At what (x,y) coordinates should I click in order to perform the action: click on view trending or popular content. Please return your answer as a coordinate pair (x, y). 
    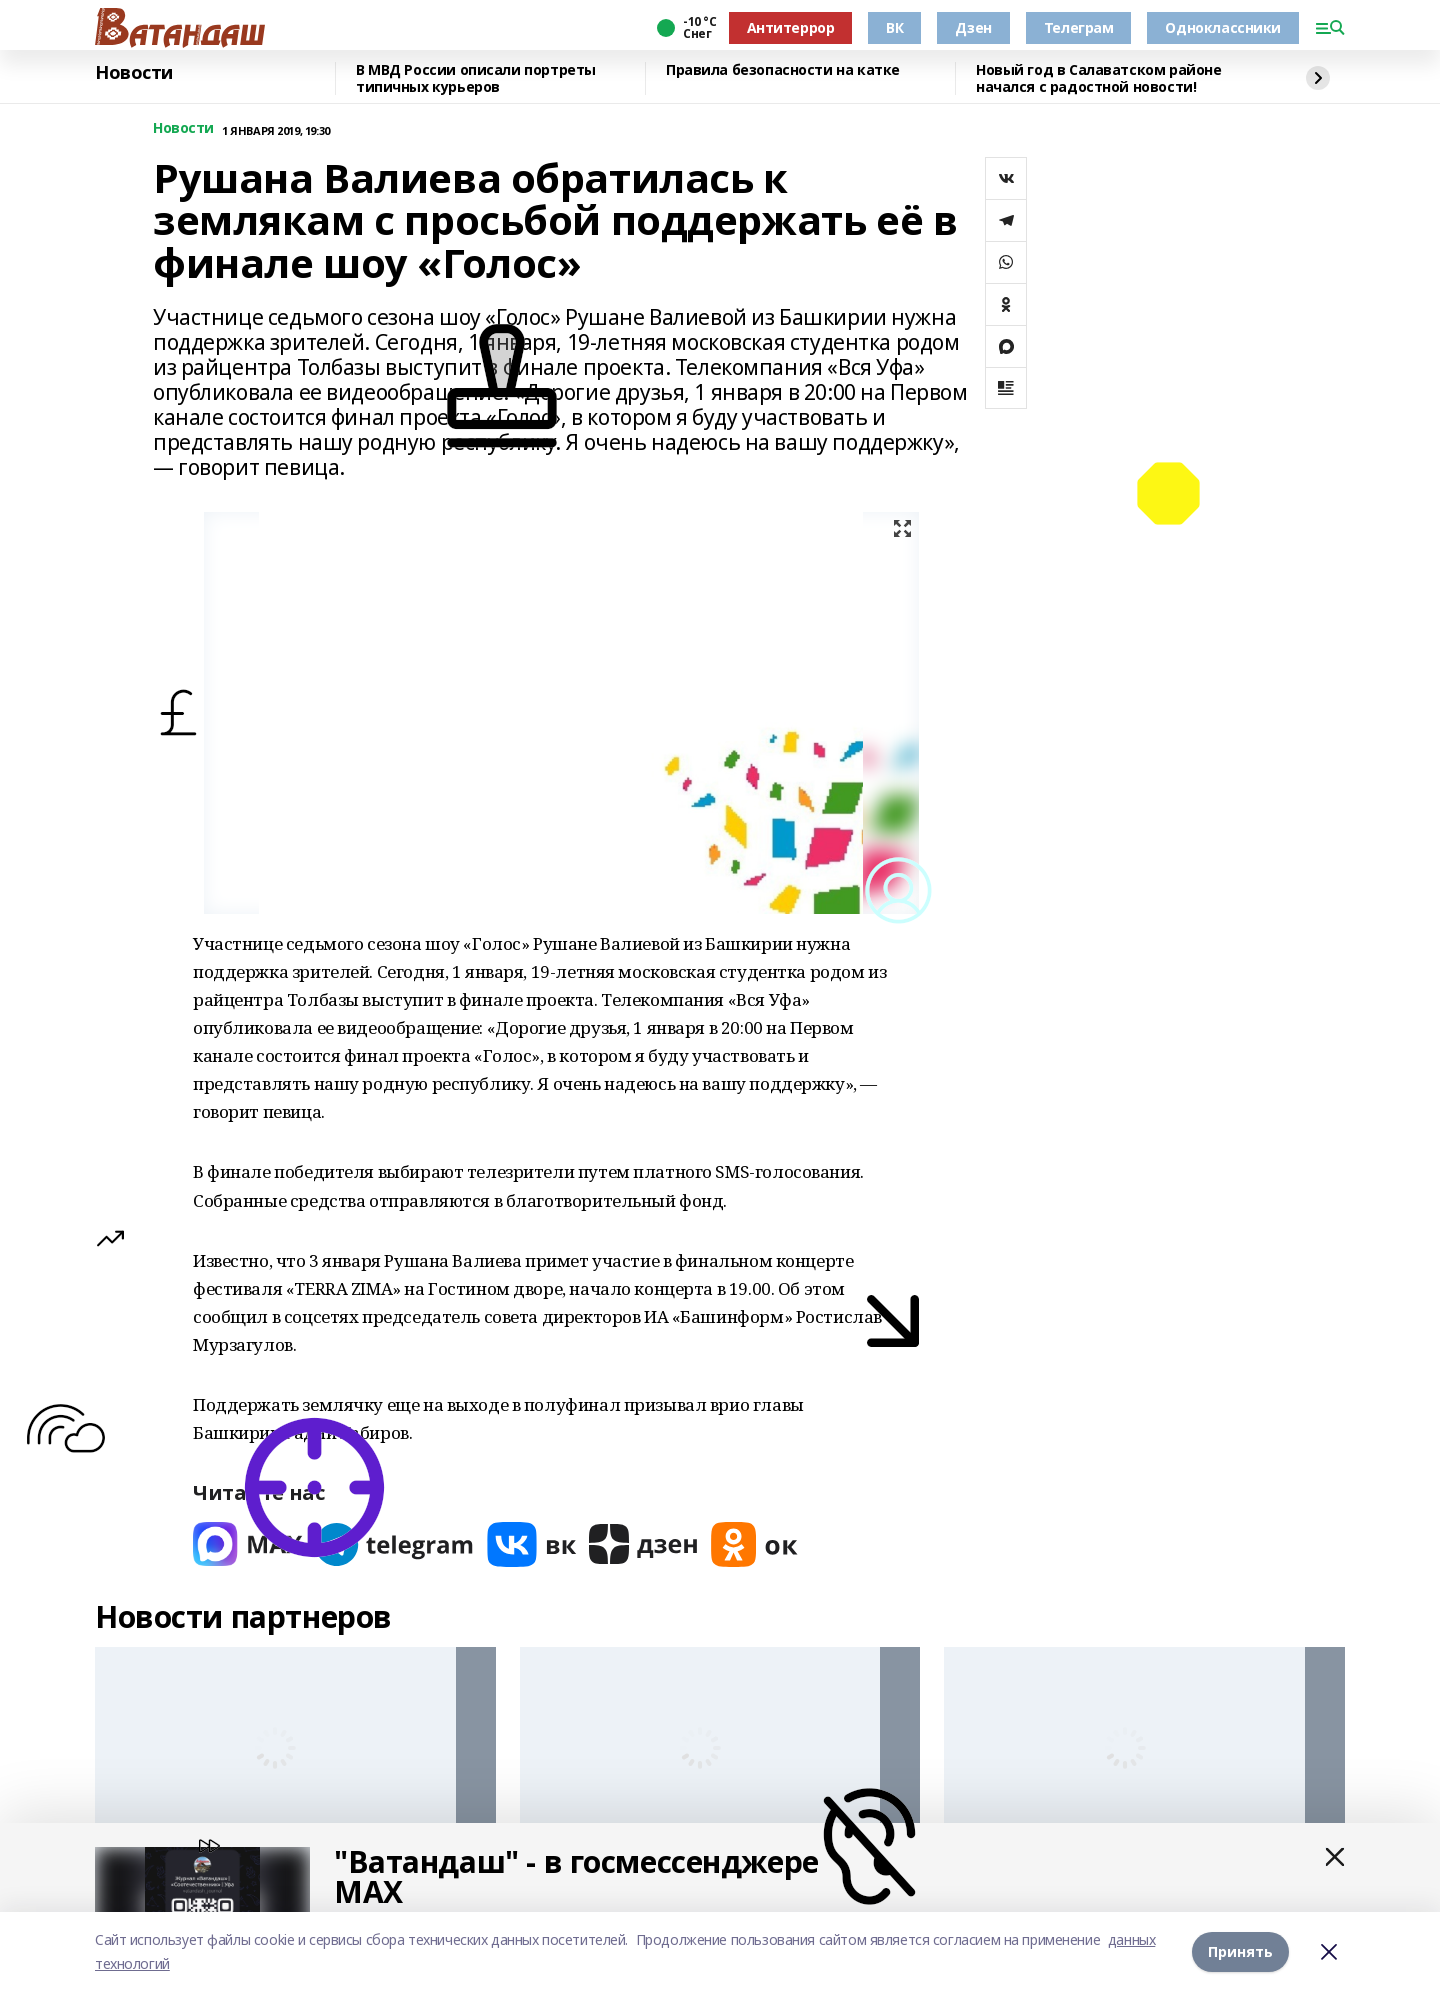
    Looking at the image, I should click on (110, 1238).